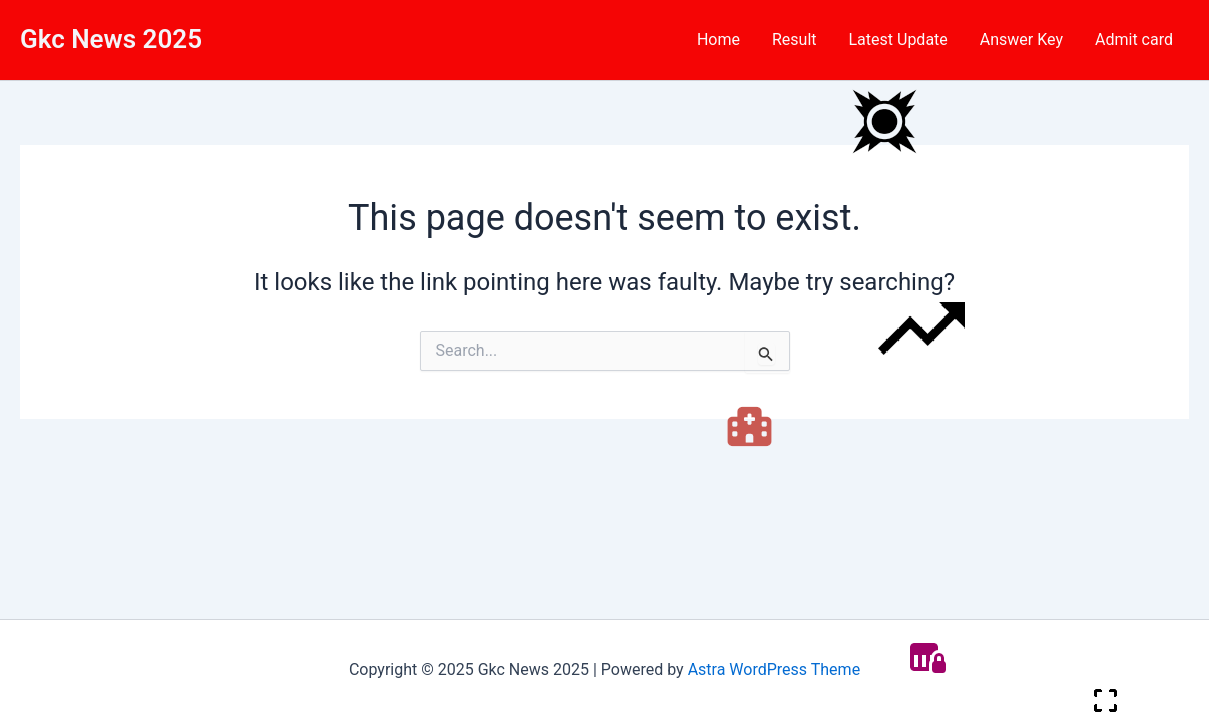  I want to click on expand to fullscreen mode, so click(1105, 700).